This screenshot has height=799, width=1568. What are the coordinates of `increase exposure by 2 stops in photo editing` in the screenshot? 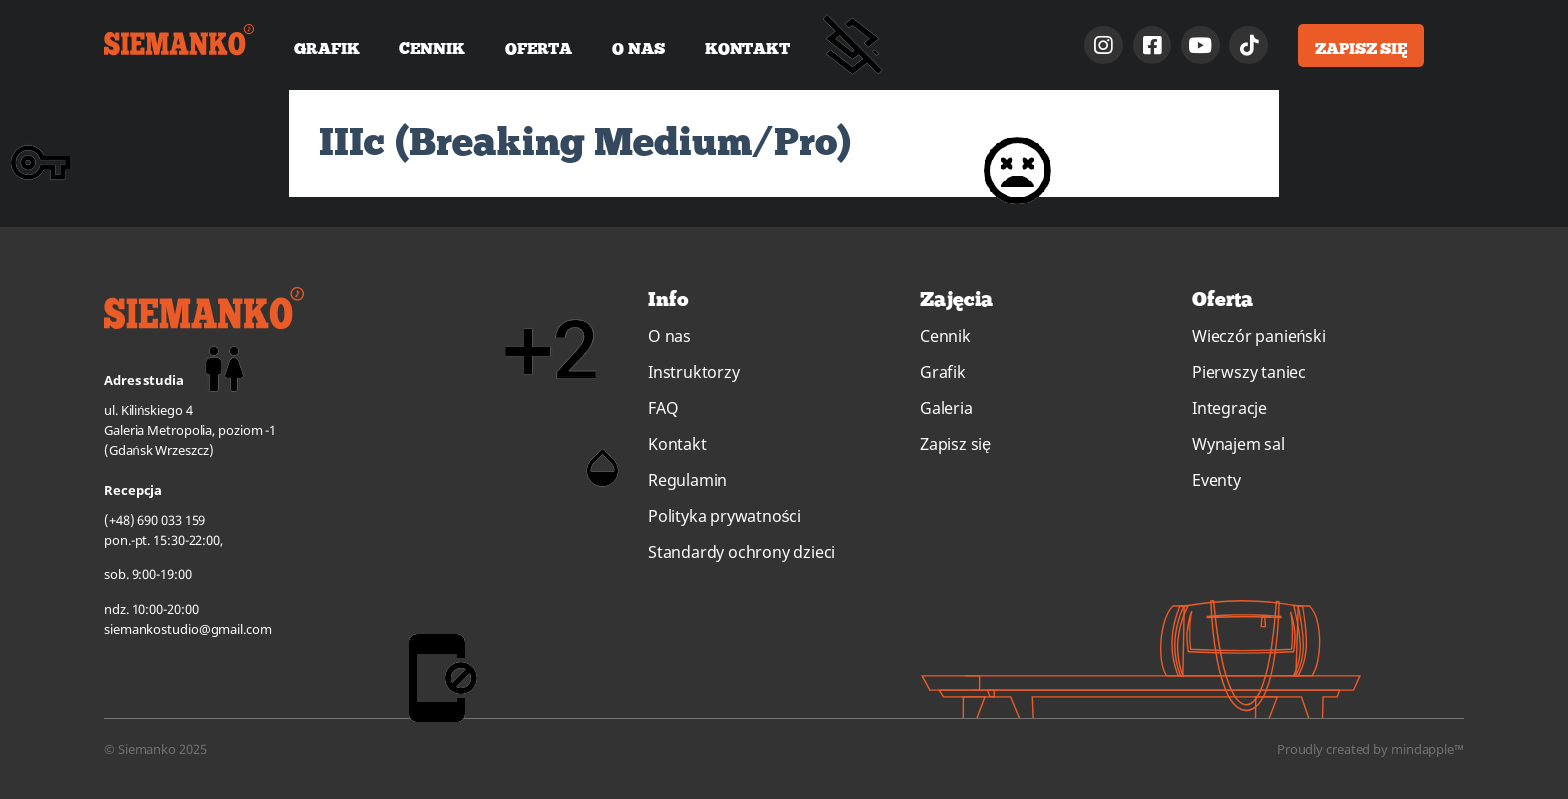 It's located at (550, 351).